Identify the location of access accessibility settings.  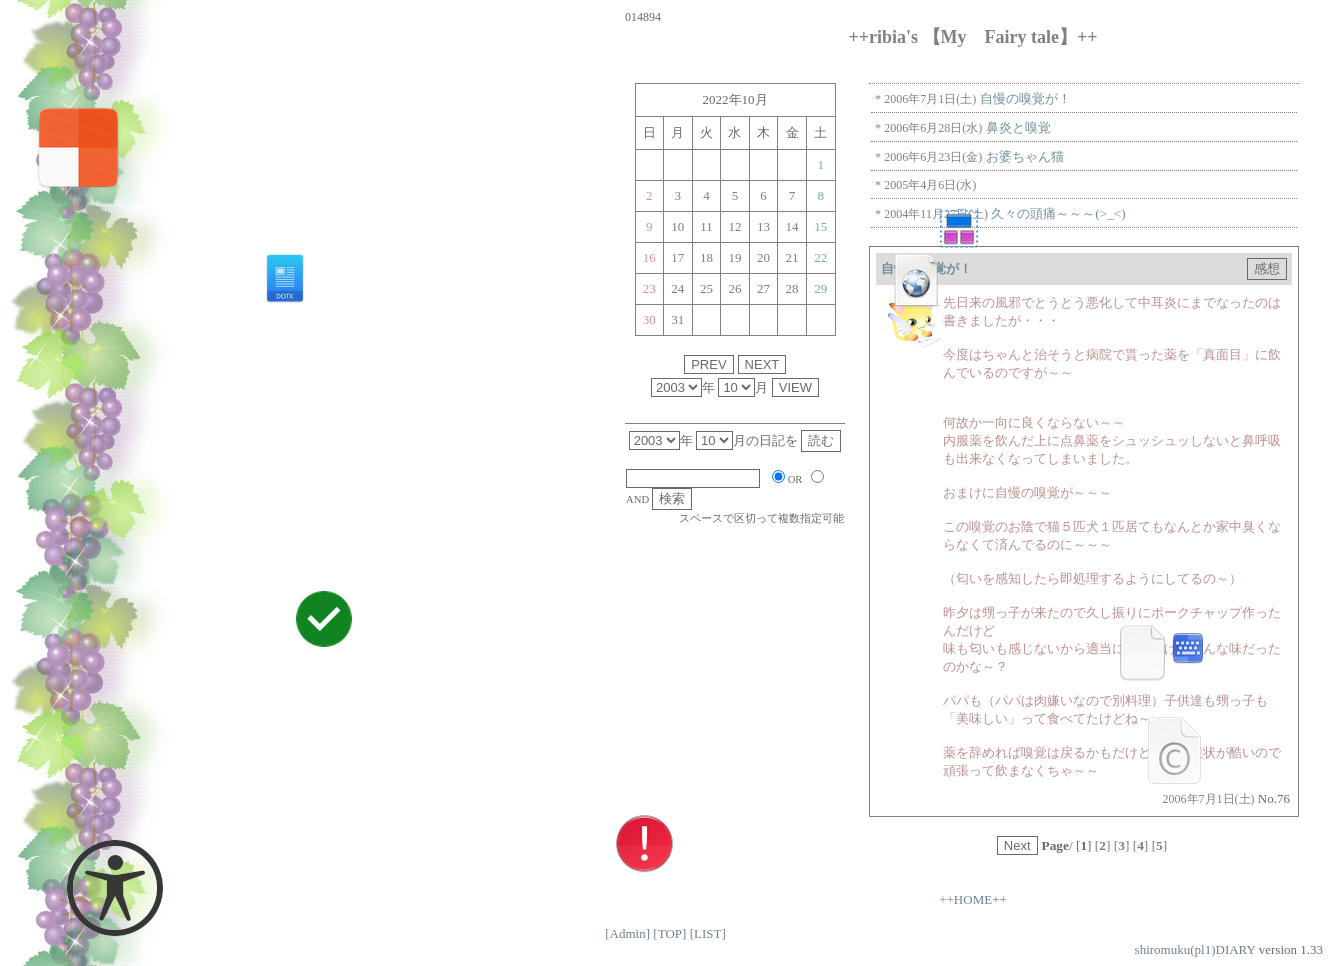
(115, 888).